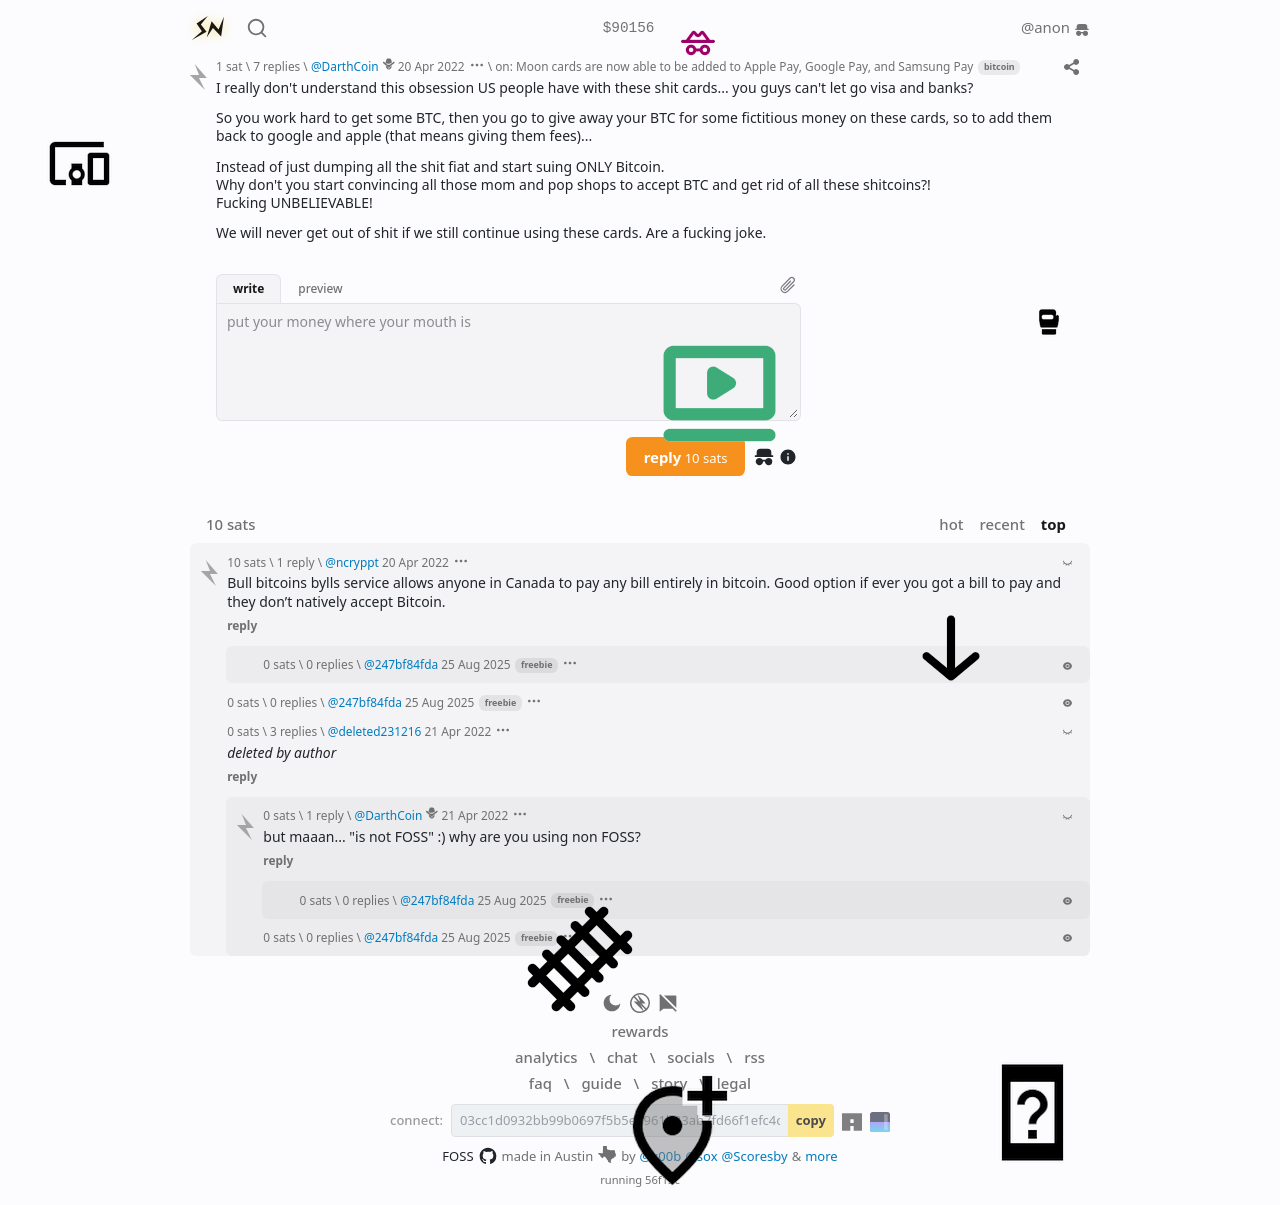 The height and width of the screenshot is (1205, 1280). I want to click on unknown or unrecognized device connected, so click(1032, 1112).